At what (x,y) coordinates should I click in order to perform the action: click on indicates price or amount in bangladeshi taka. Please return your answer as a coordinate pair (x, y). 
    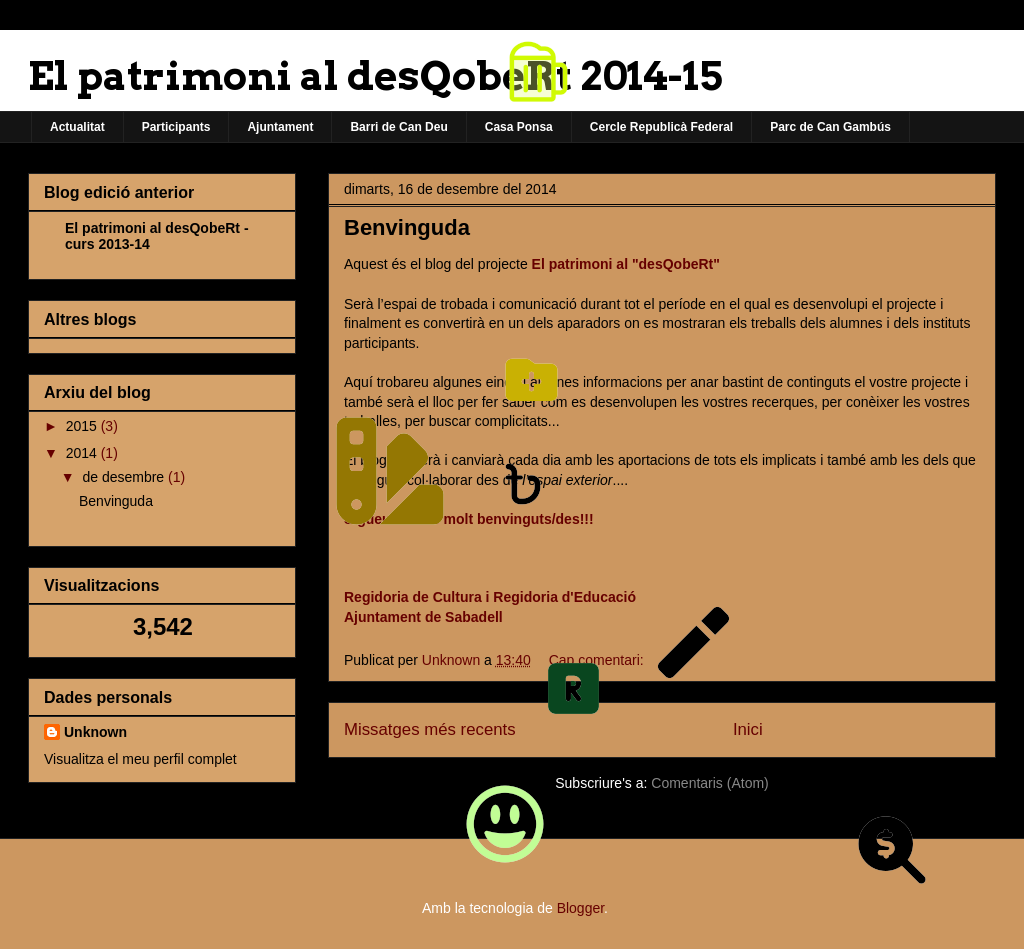
    Looking at the image, I should click on (523, 484).